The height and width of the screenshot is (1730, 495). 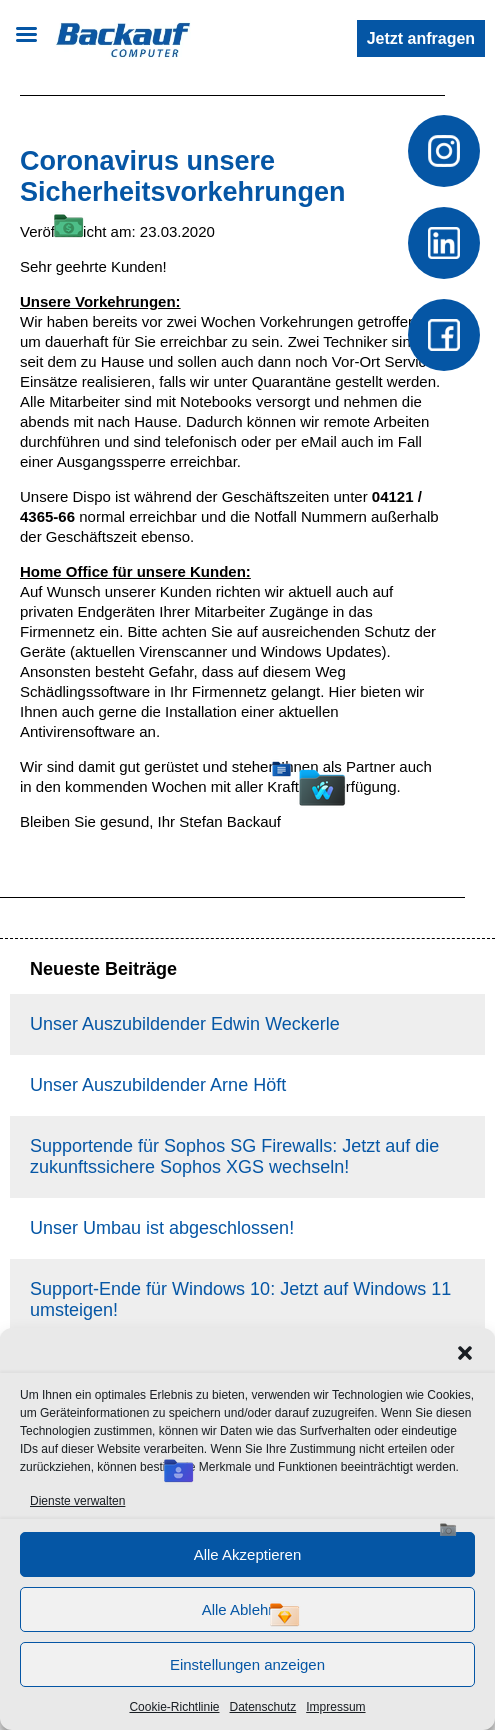 What do you see at coordinates (281, 769) in the screenshot?
I see `open google docs folder` at bounding box center [281, 769].